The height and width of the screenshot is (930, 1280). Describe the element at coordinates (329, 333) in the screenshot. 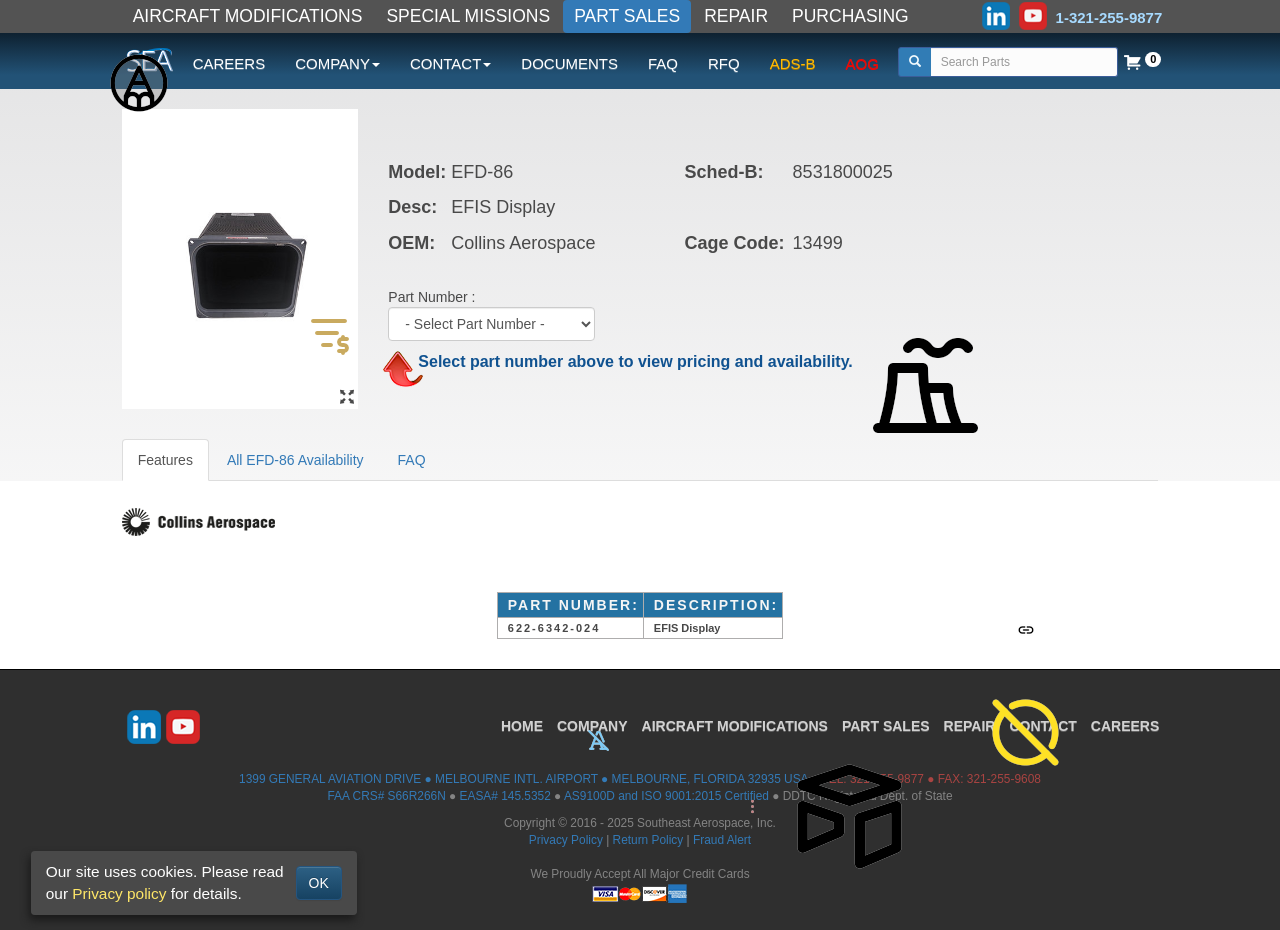

I see `filter results by price or cost` at that location.